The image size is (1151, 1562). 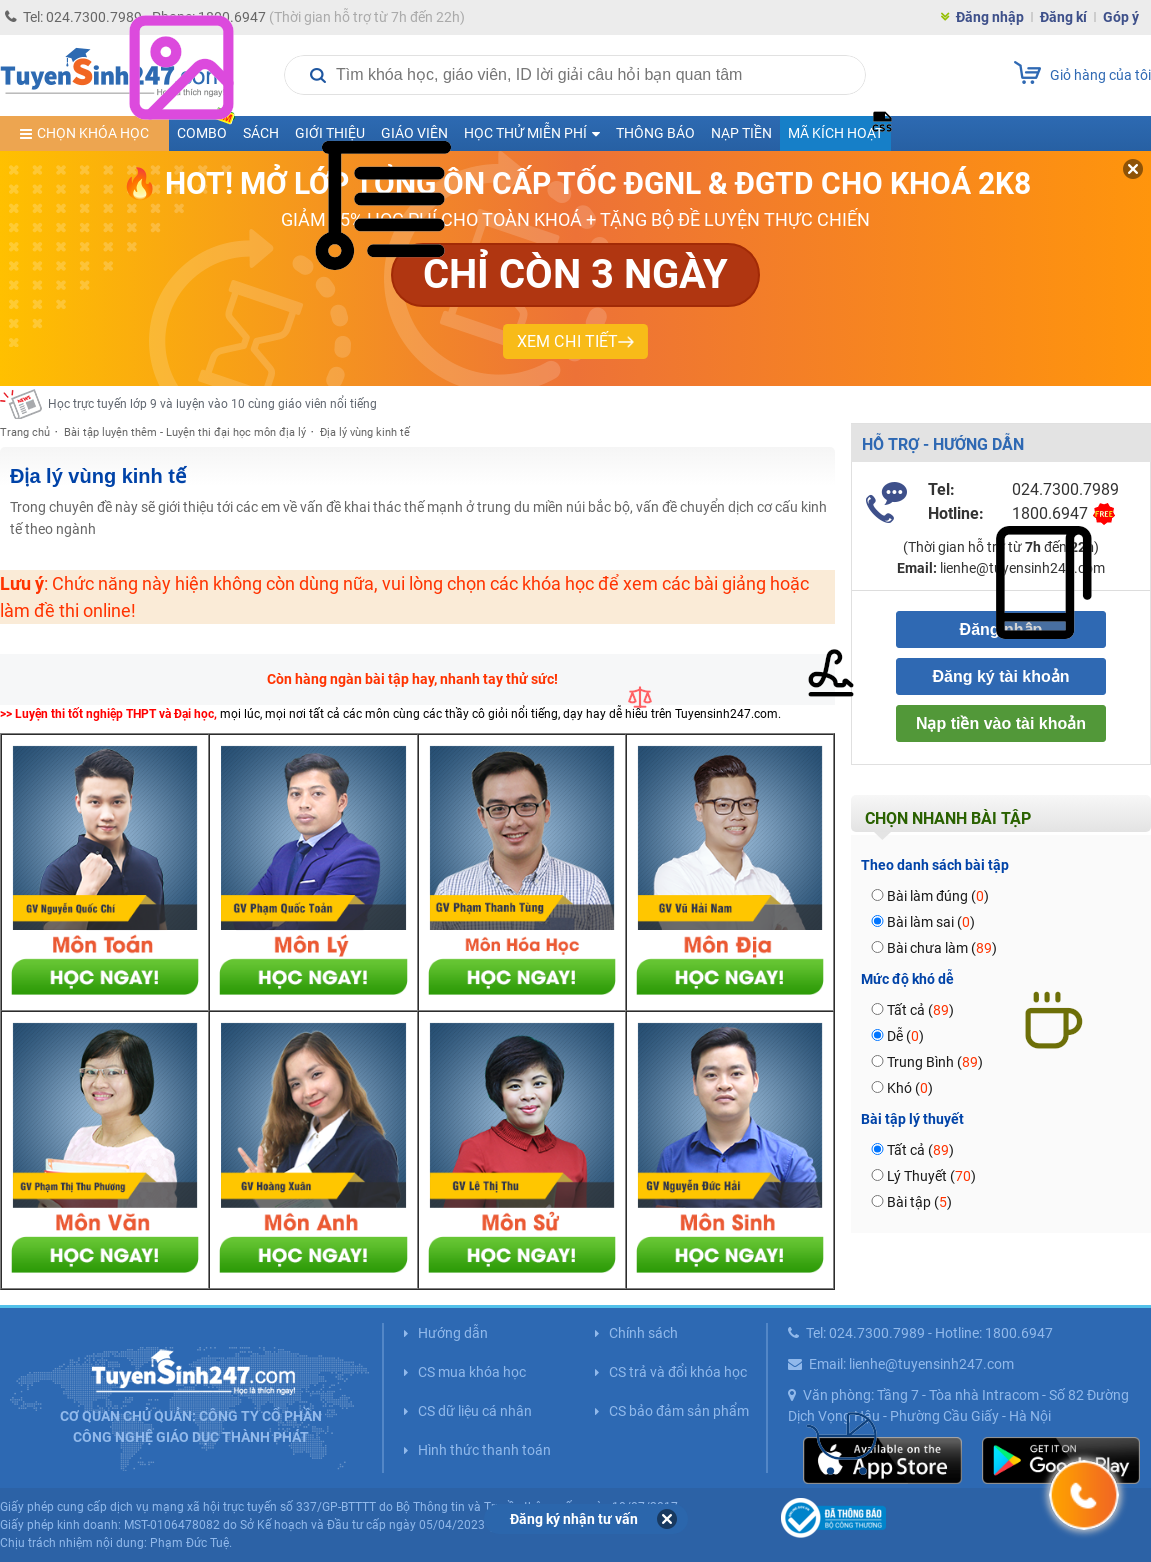 What do you see at coordinates (882, 122) in the screenshot?
I see `a CSS stylesheet file` at bounding box center [882, 122].